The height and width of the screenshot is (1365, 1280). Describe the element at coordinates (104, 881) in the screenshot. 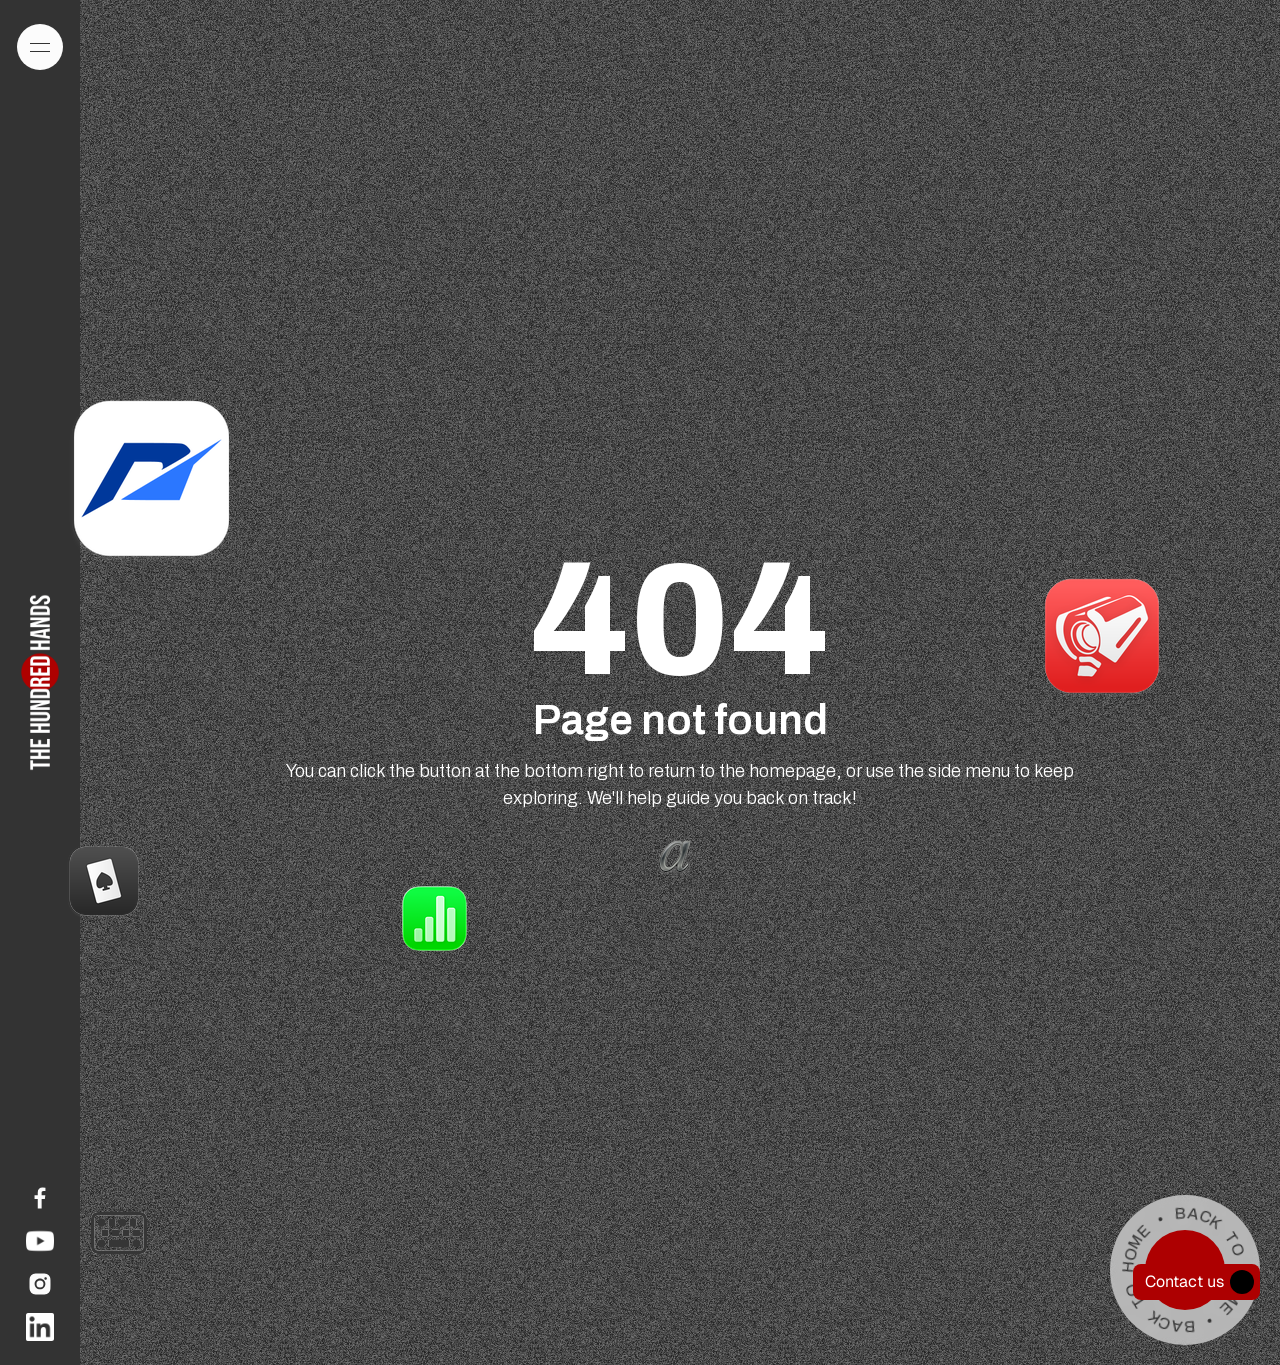

I see `open solitaire card game` at that location.